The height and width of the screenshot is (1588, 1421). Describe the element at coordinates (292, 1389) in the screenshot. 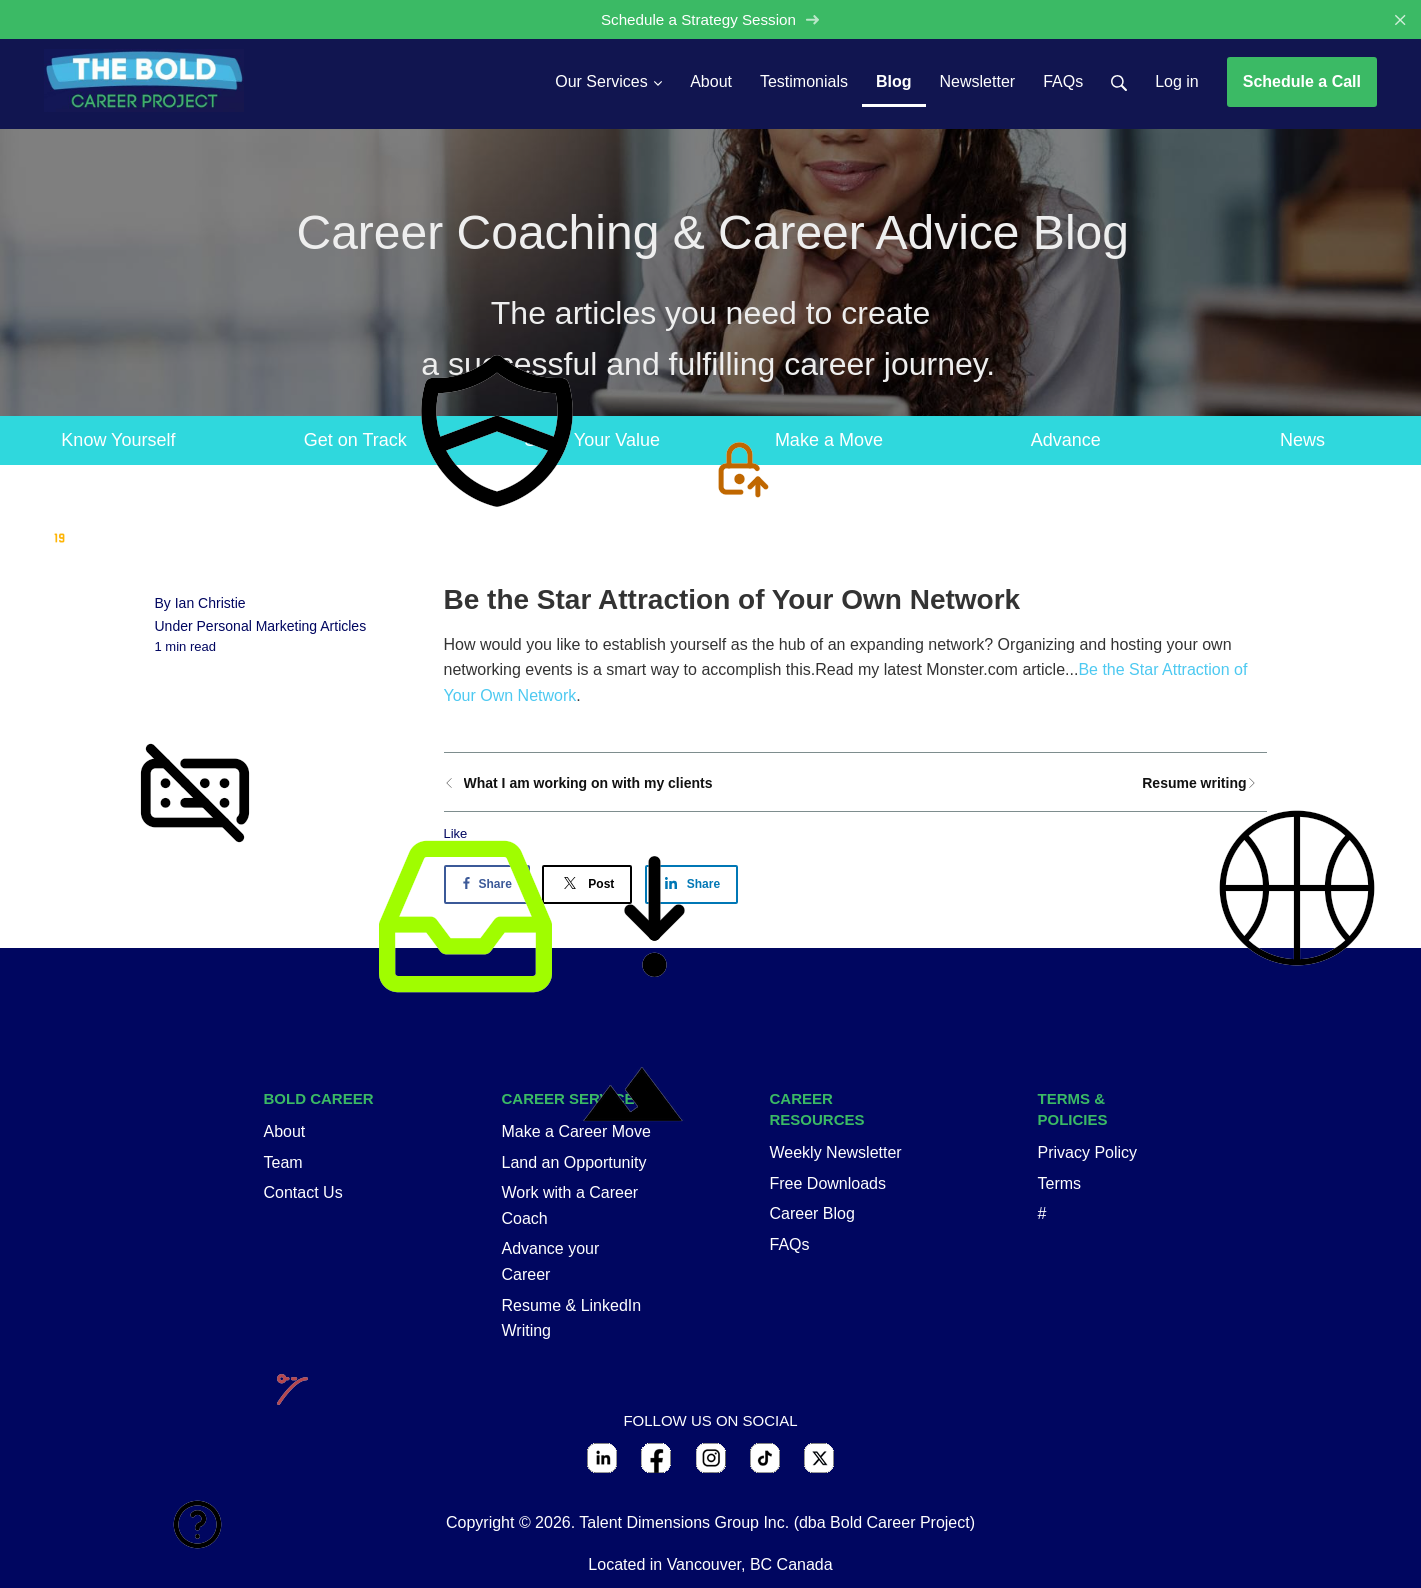

I see `adjust animation easing curve control point` at that location.